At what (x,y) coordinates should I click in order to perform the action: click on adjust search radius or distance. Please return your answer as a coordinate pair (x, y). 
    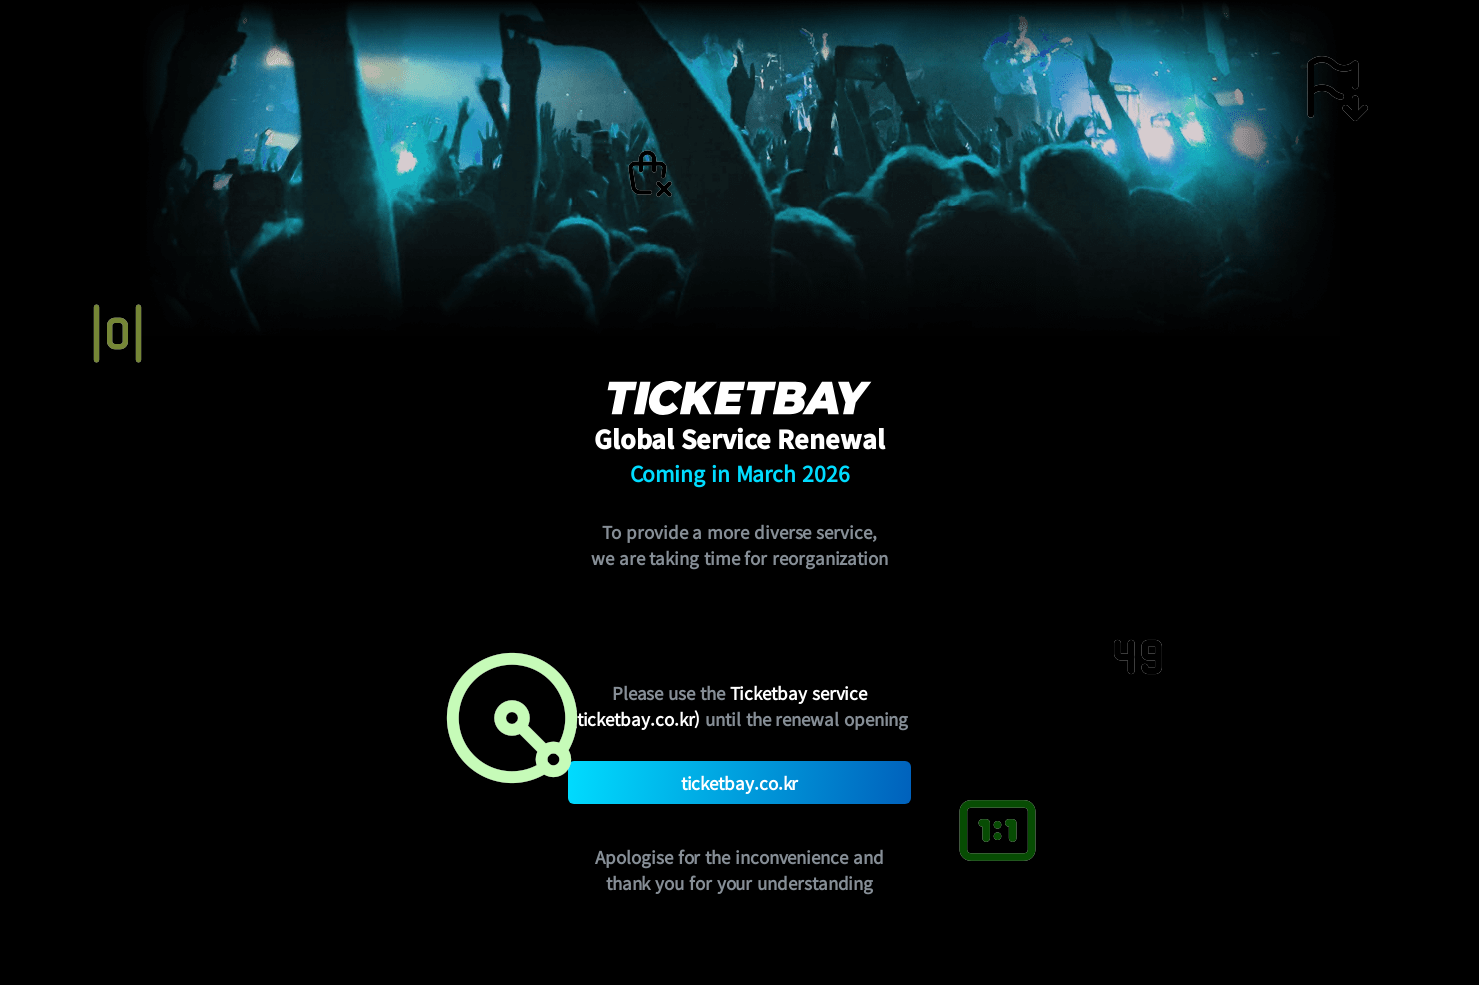
    Looking at the image, I should click on (512, 718).